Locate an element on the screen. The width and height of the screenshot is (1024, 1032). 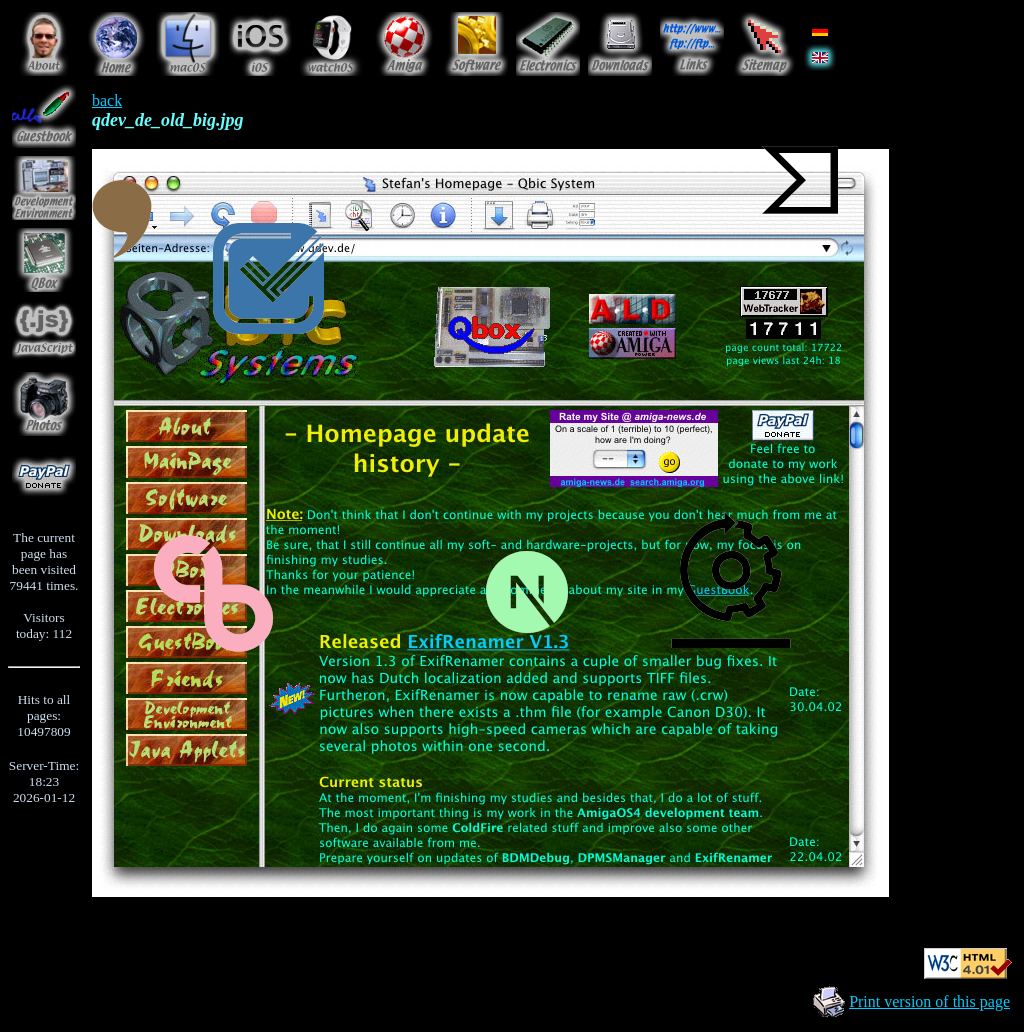
JFrog Pipelines logo is located at coordinates (731, 580).